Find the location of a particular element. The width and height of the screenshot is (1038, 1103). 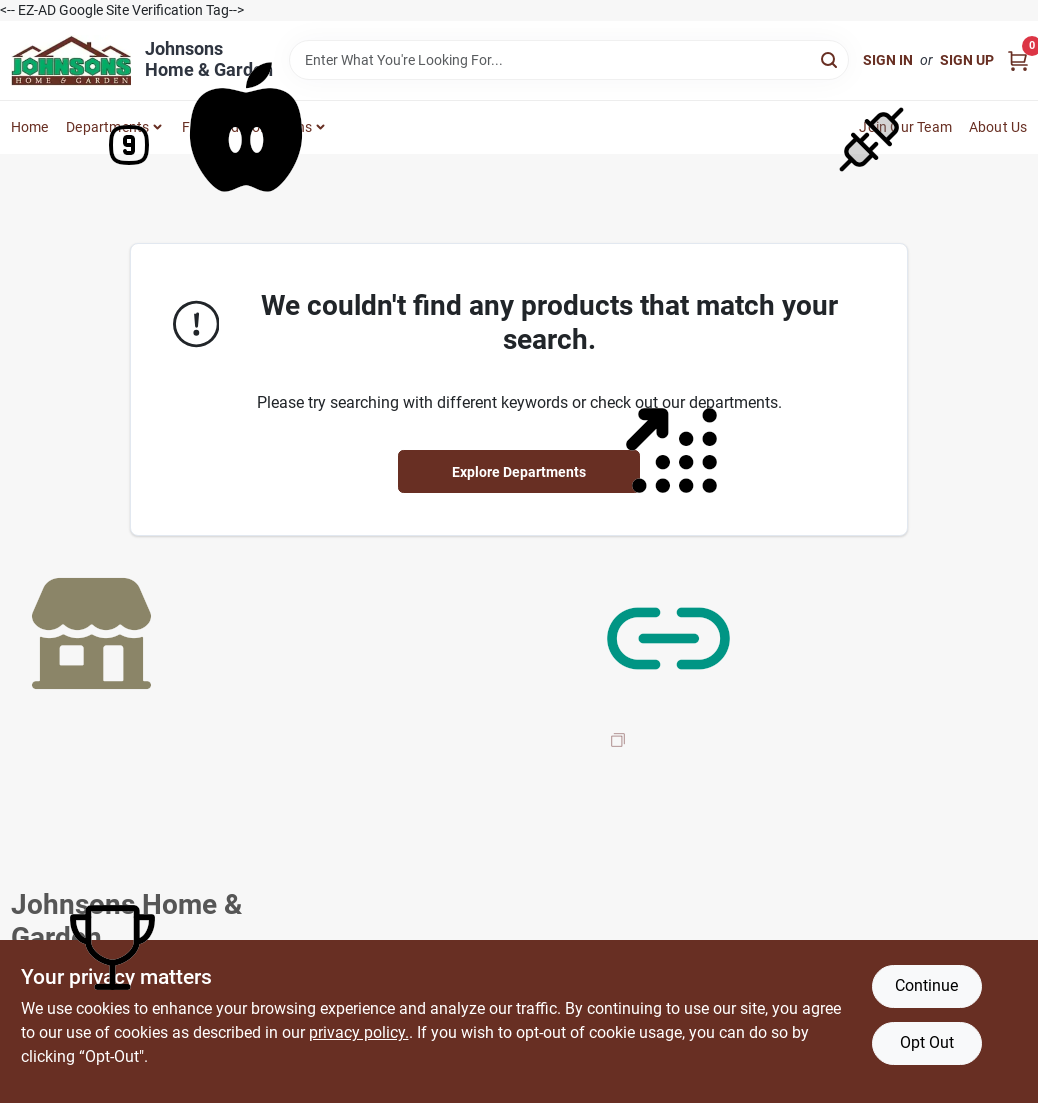

indicates 9 items or notifications is located at coordinates (129, 145).